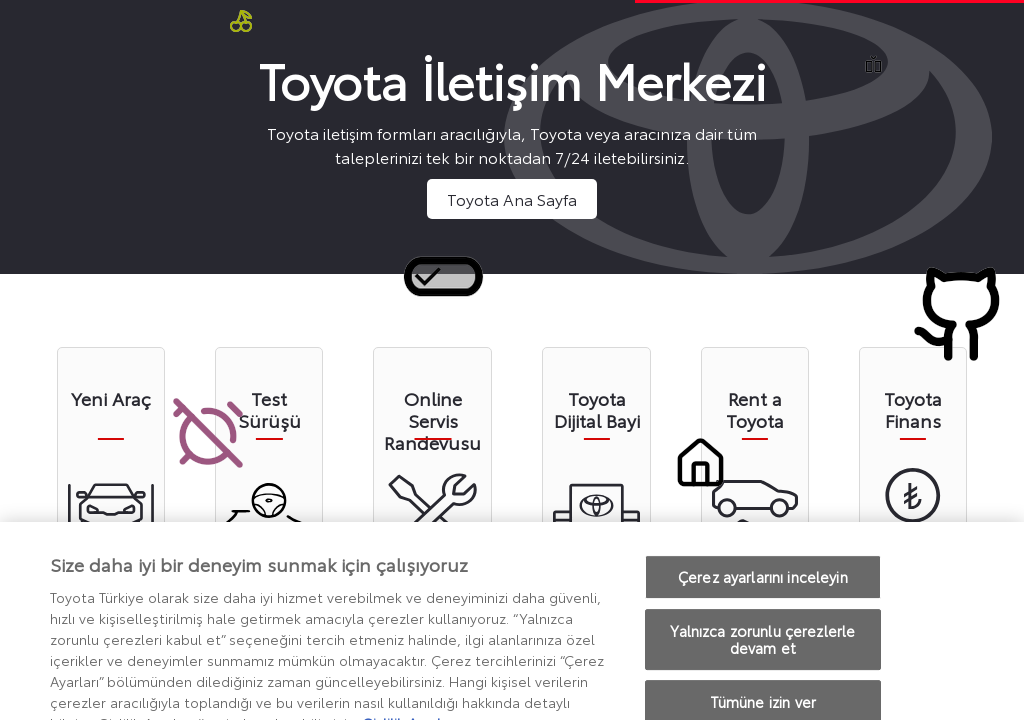 The width and height of the screenshot is (1024, 720). Describe the element at coordinates (700, 463) in the screenshot. I see `navigate to home screen` at that location.